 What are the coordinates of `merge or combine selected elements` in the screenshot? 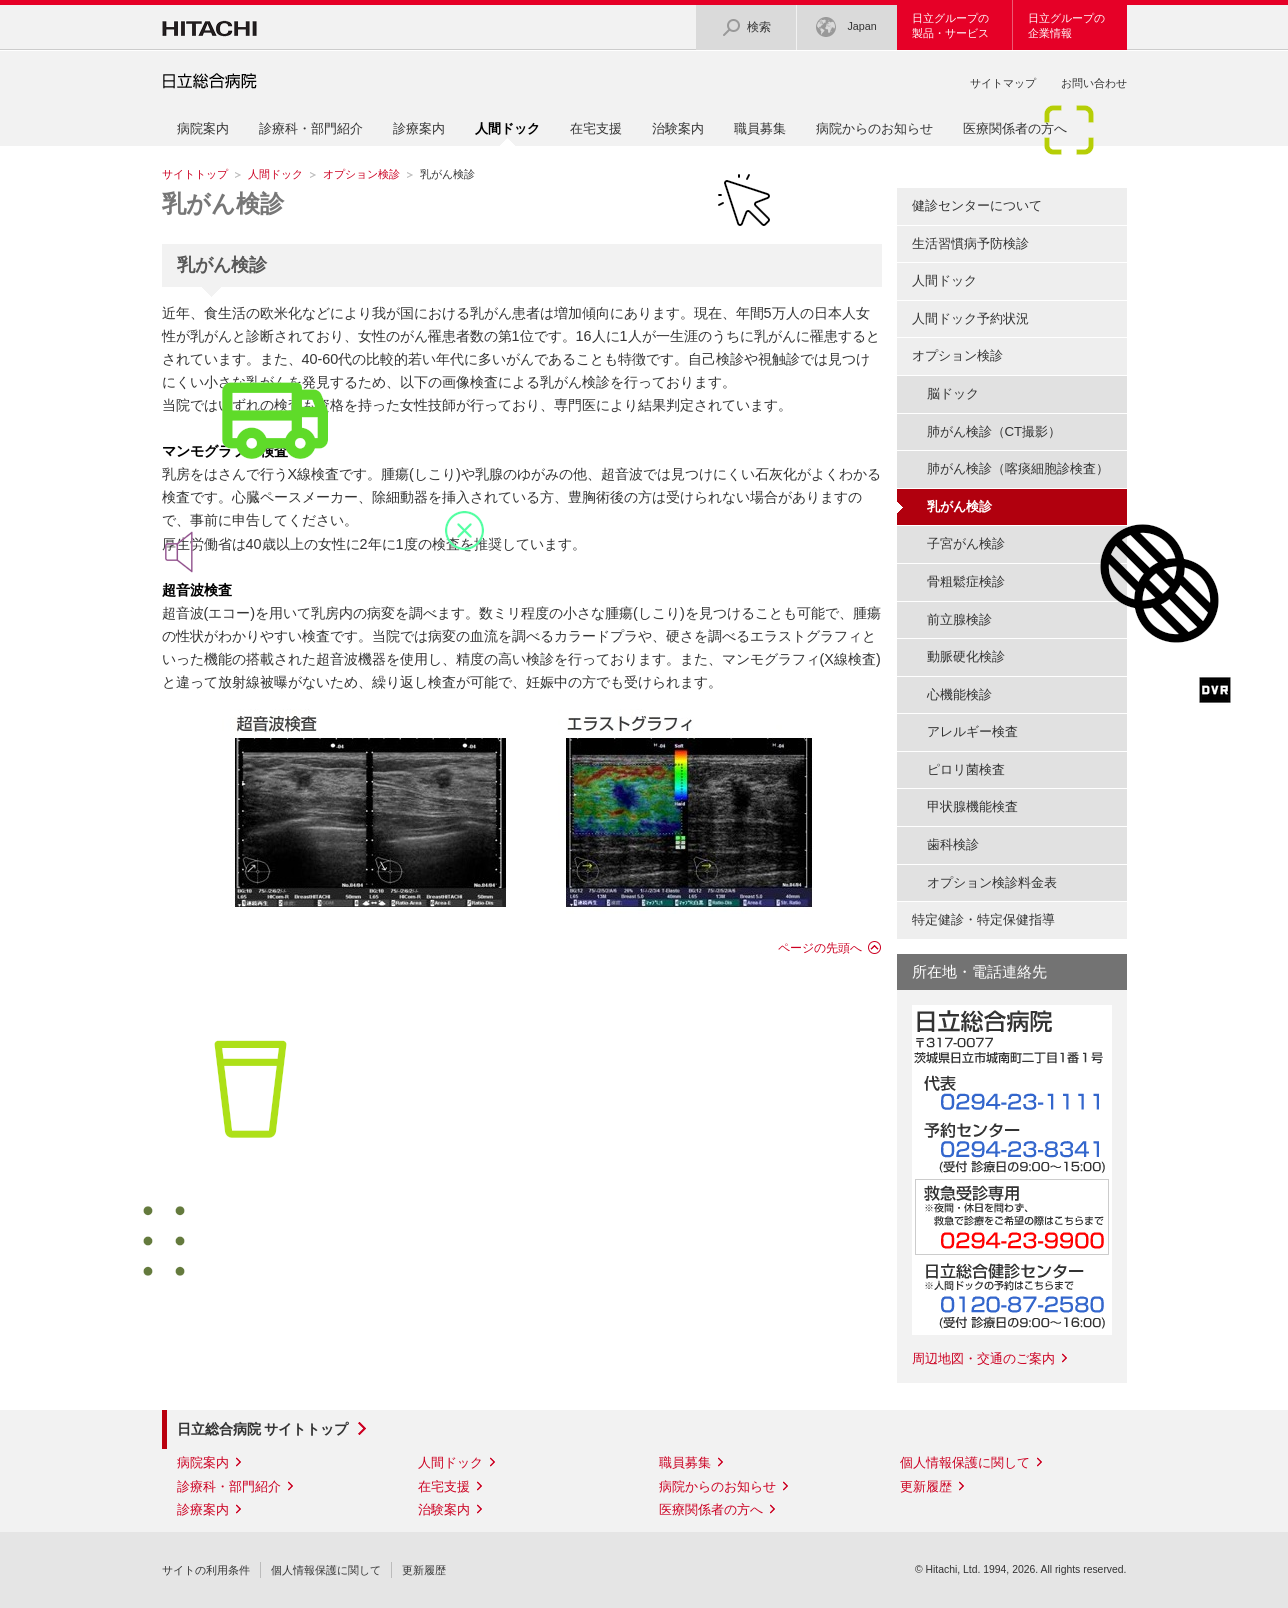 It's located at (1159, 583).